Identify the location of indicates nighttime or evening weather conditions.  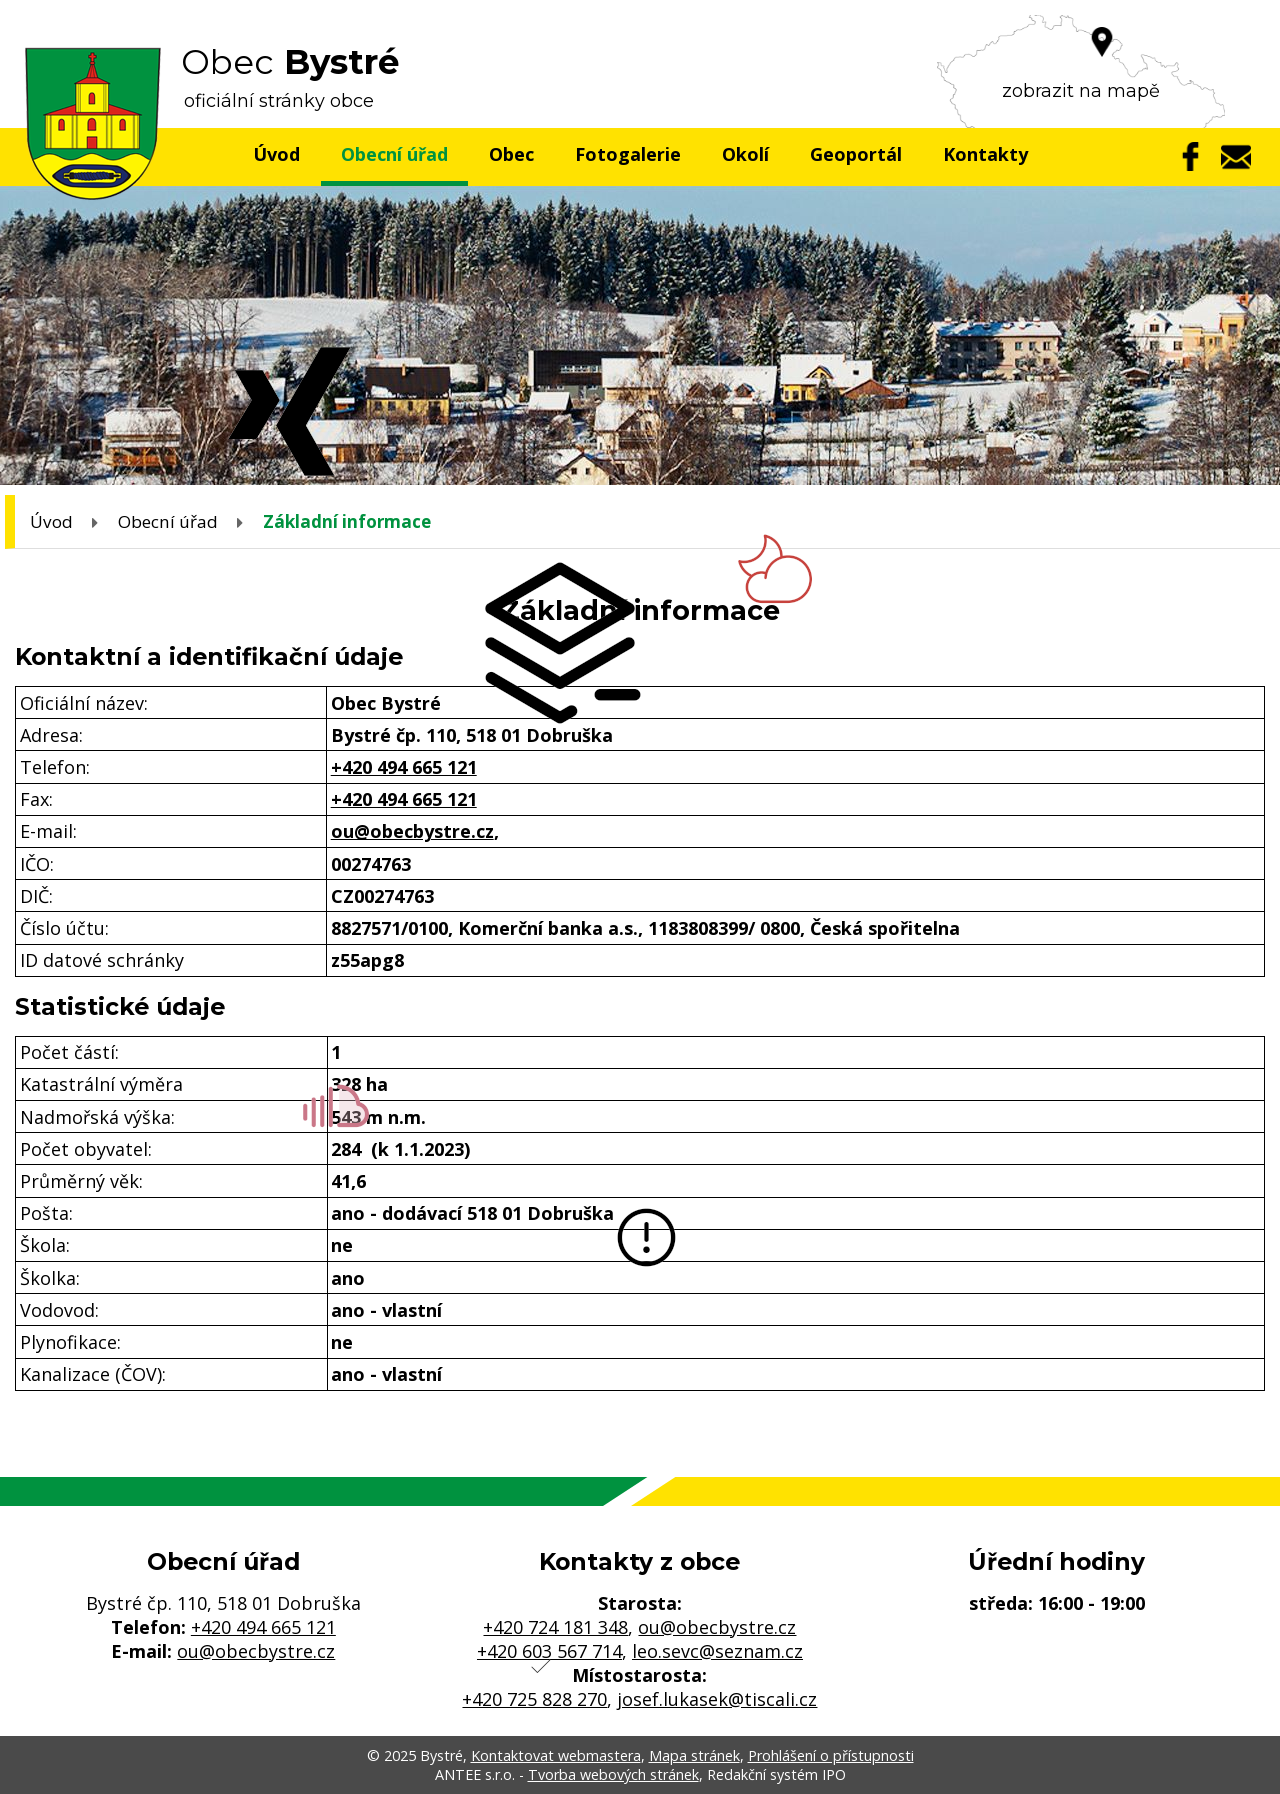
(773, 572).